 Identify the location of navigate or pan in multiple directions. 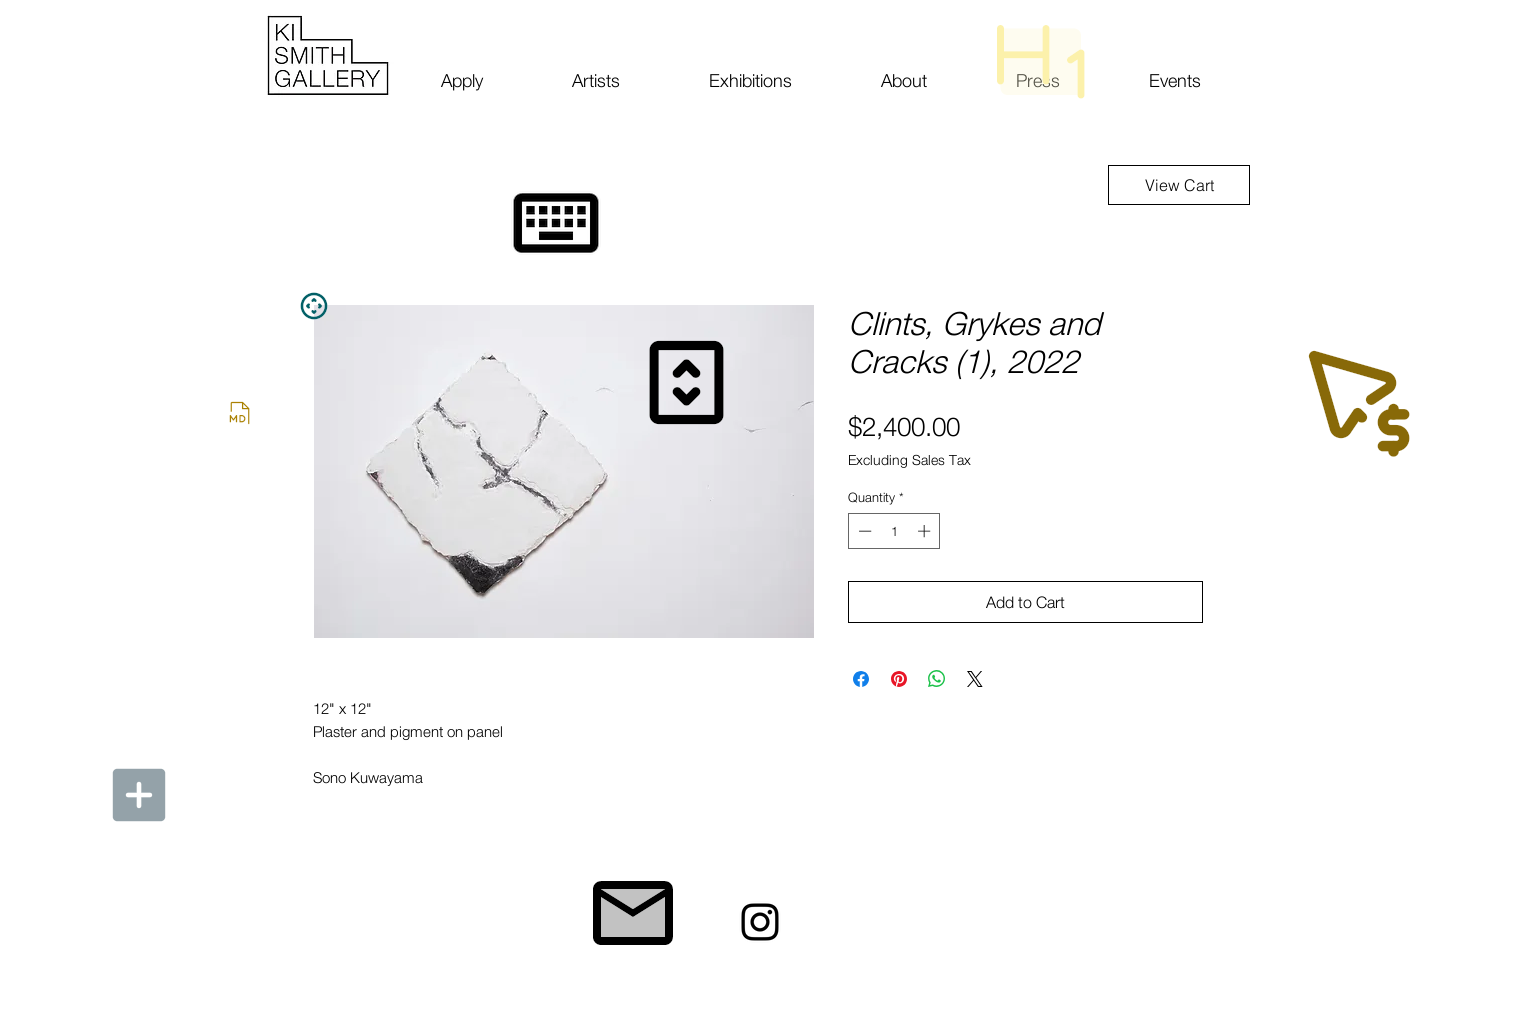
(314, 306).